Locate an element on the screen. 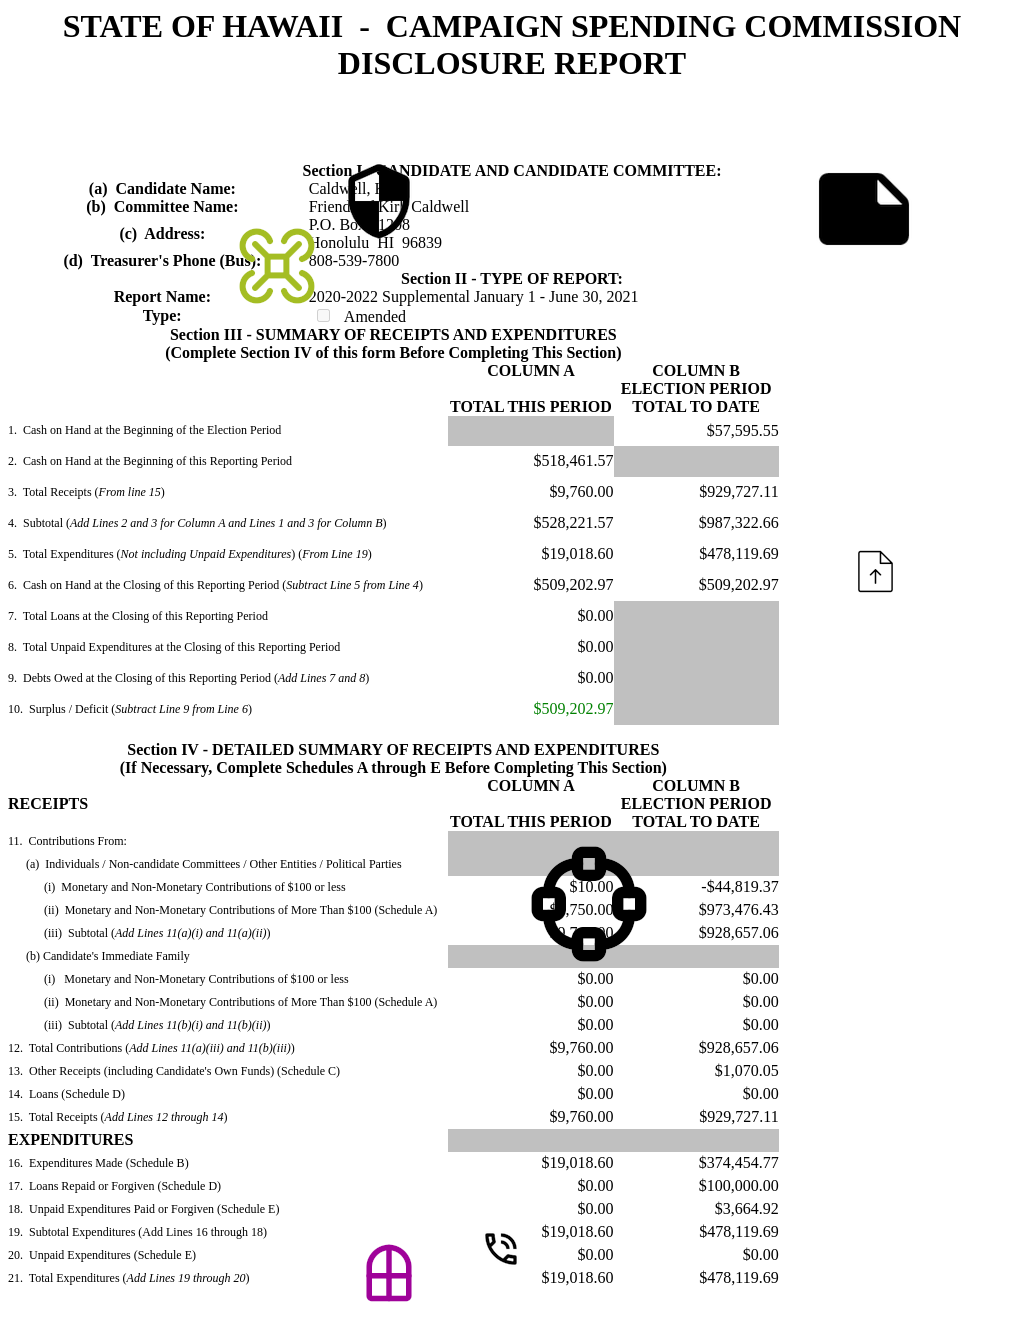 This screenshot has width=1024, height=1334. upload a file is located at coordinates (875, 571).